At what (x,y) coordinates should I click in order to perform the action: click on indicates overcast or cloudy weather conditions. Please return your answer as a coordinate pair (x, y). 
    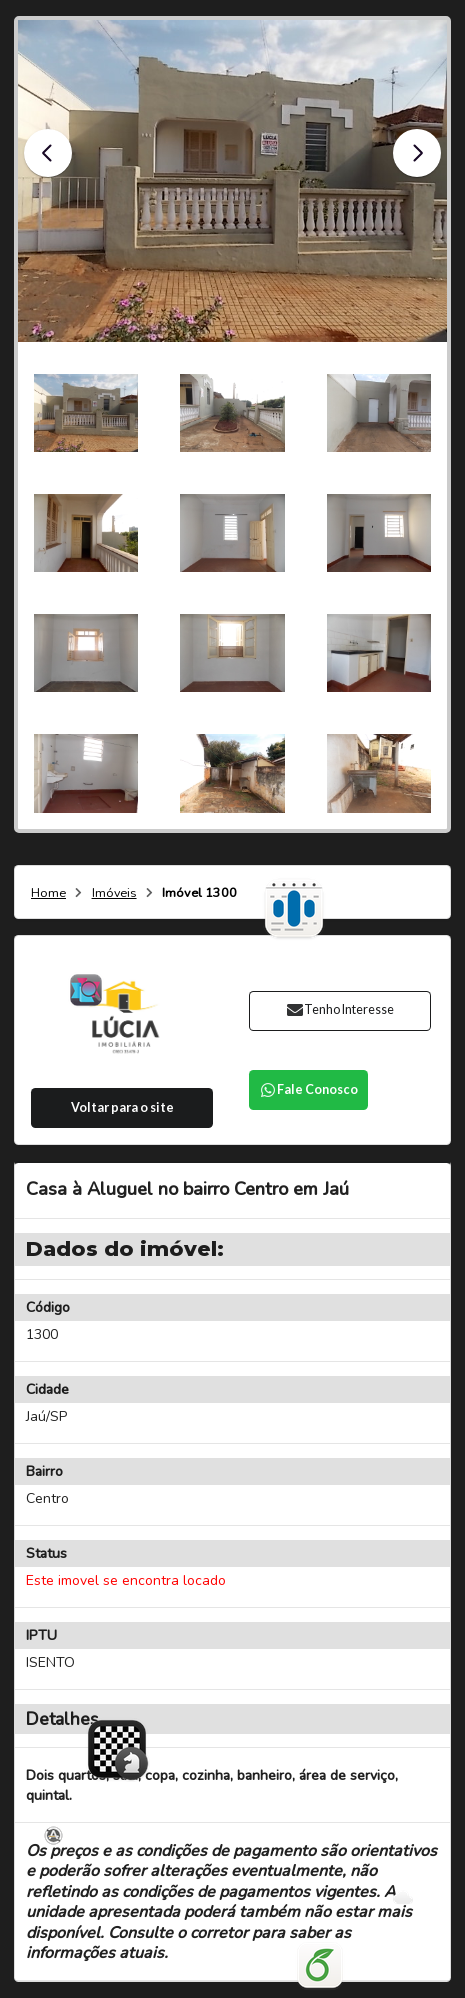
    Looking at the image, I should click on (403, 1897).